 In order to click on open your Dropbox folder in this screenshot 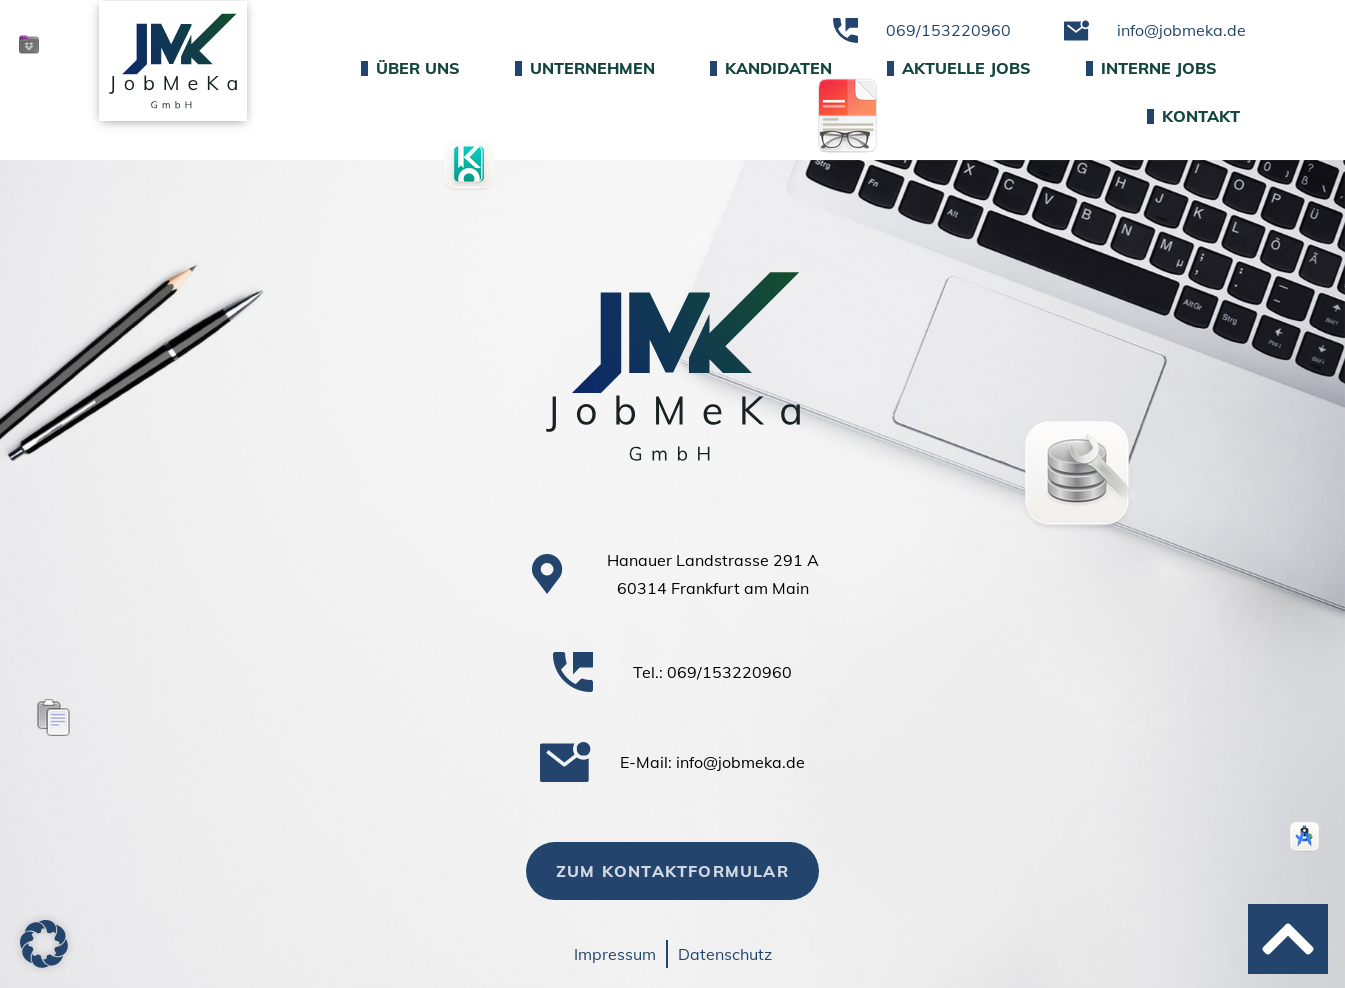, I will do `click(29, 44)`.